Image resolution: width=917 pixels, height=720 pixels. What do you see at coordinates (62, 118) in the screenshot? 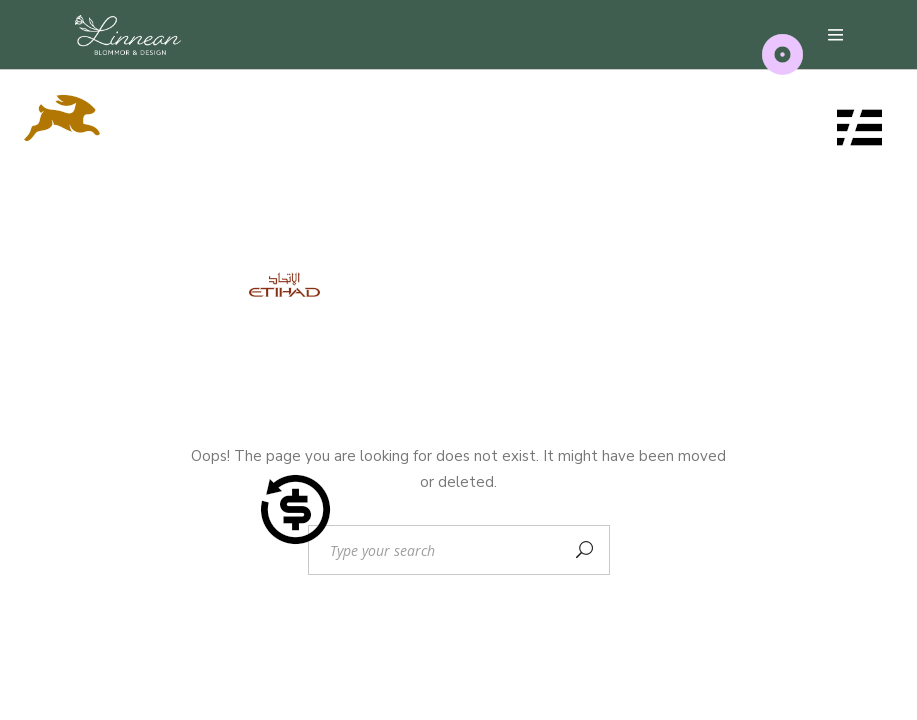
I see `directus brand logo` at bounding box center [62, 118].